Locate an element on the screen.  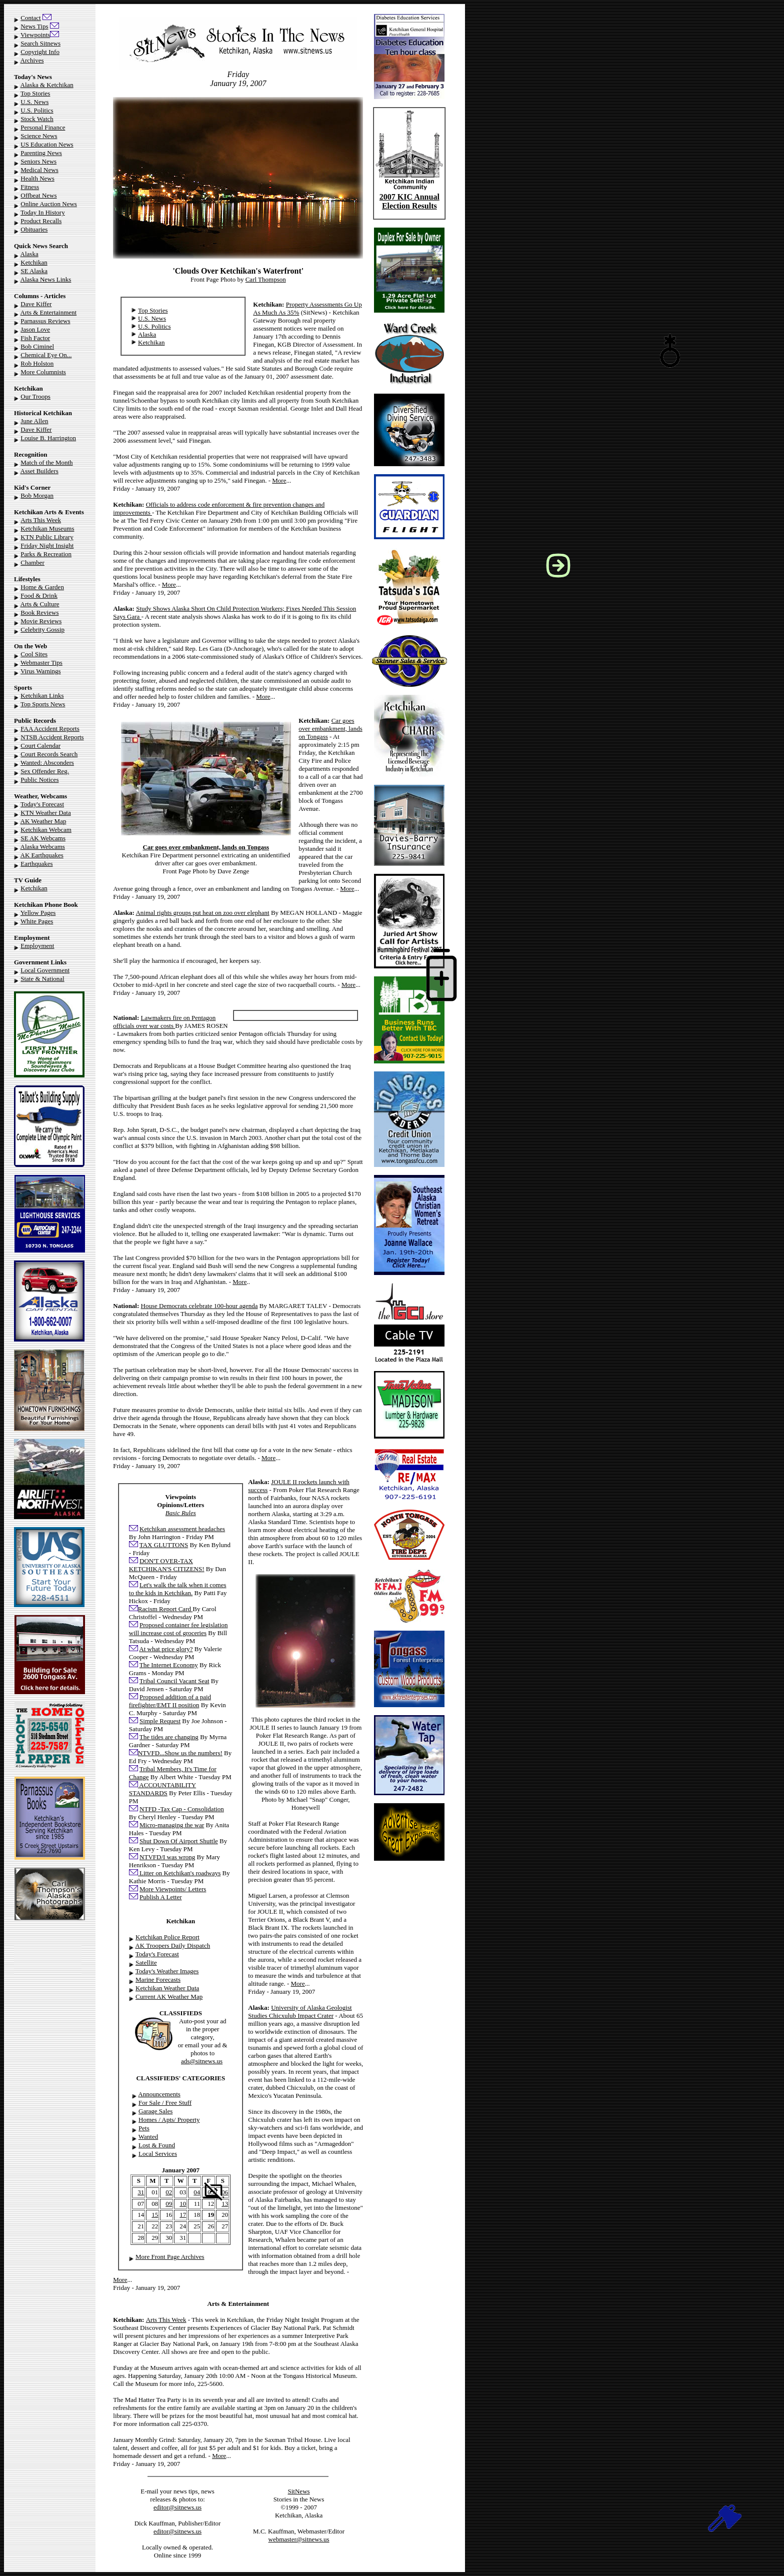
tool or equipment category is located at coordinates (724, 2519).